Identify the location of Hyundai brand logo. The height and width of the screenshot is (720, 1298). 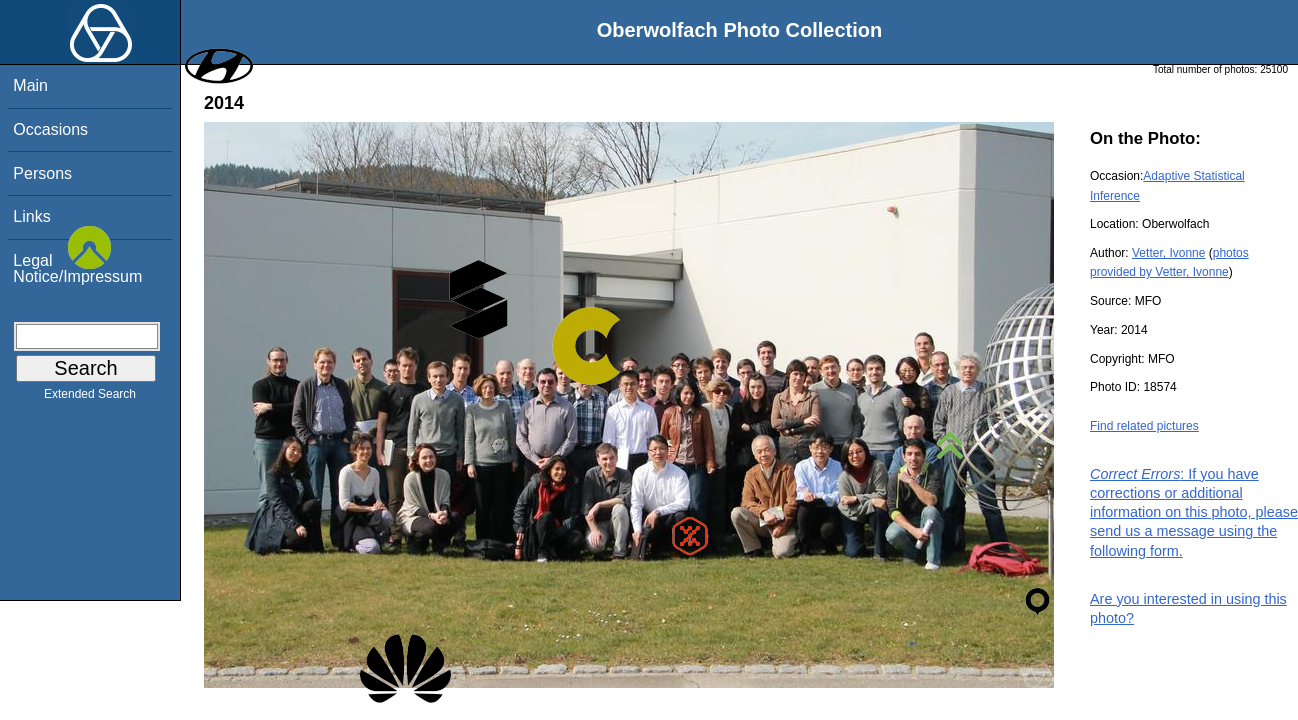
(219, 66).